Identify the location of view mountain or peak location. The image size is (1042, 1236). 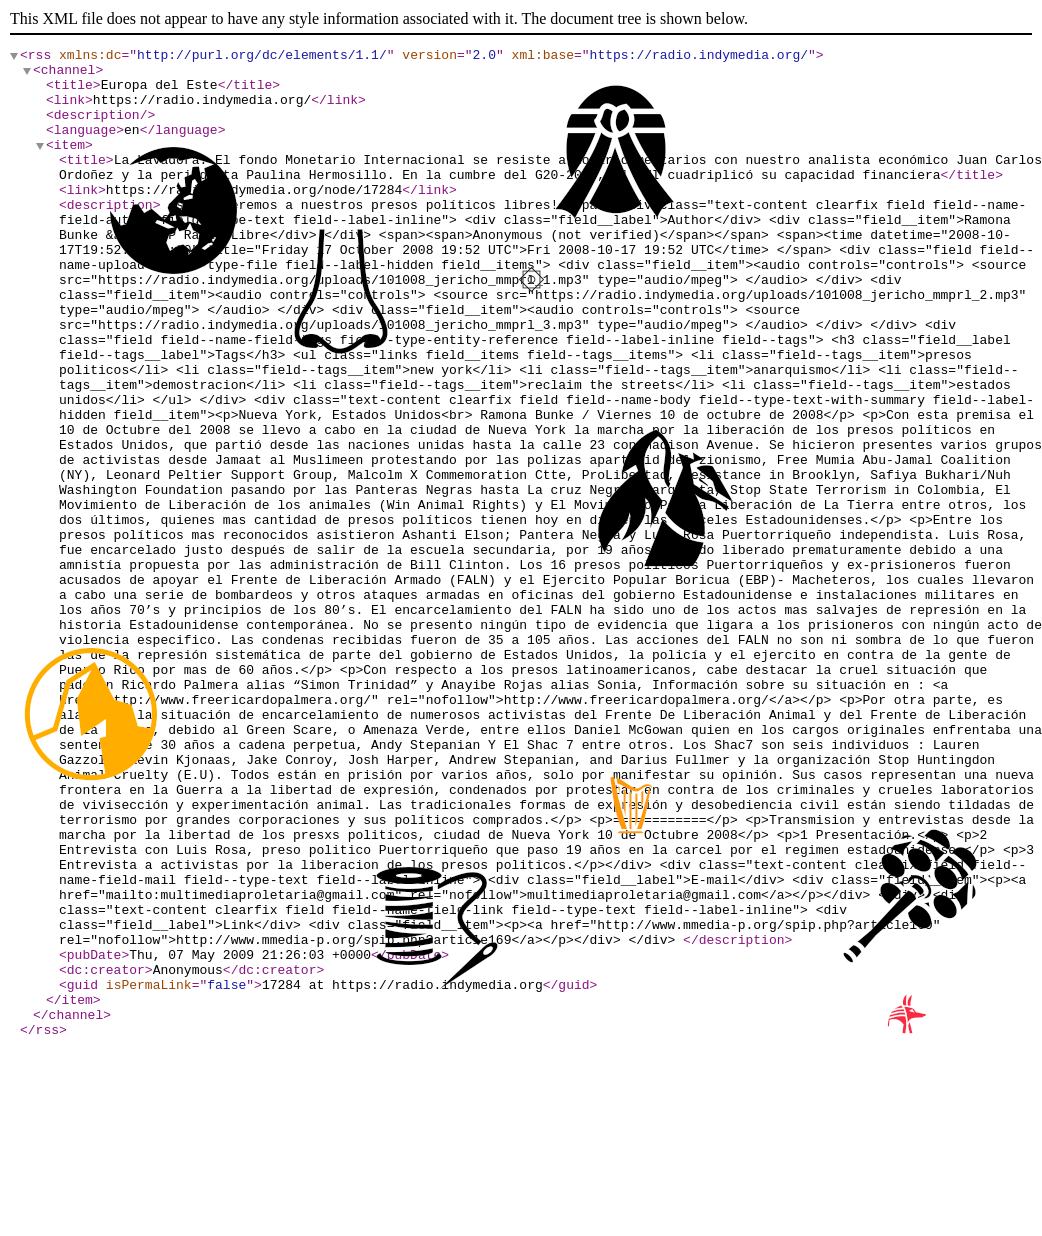
(91, 714).